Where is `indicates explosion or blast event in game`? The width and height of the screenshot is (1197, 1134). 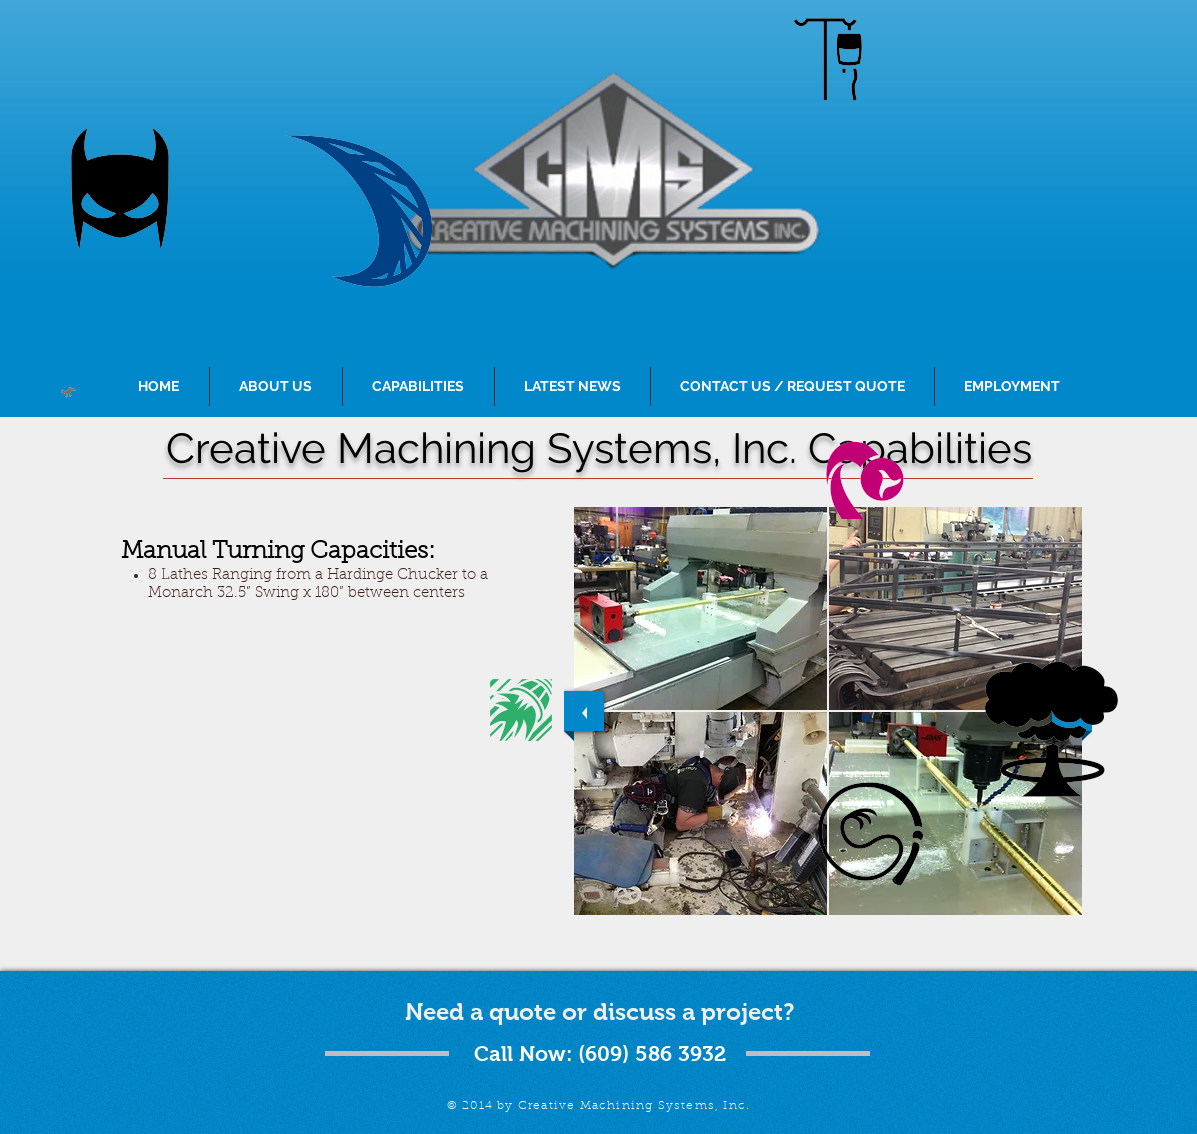
indicates explosion or blast event in game is located at coordinates (1051, 729).